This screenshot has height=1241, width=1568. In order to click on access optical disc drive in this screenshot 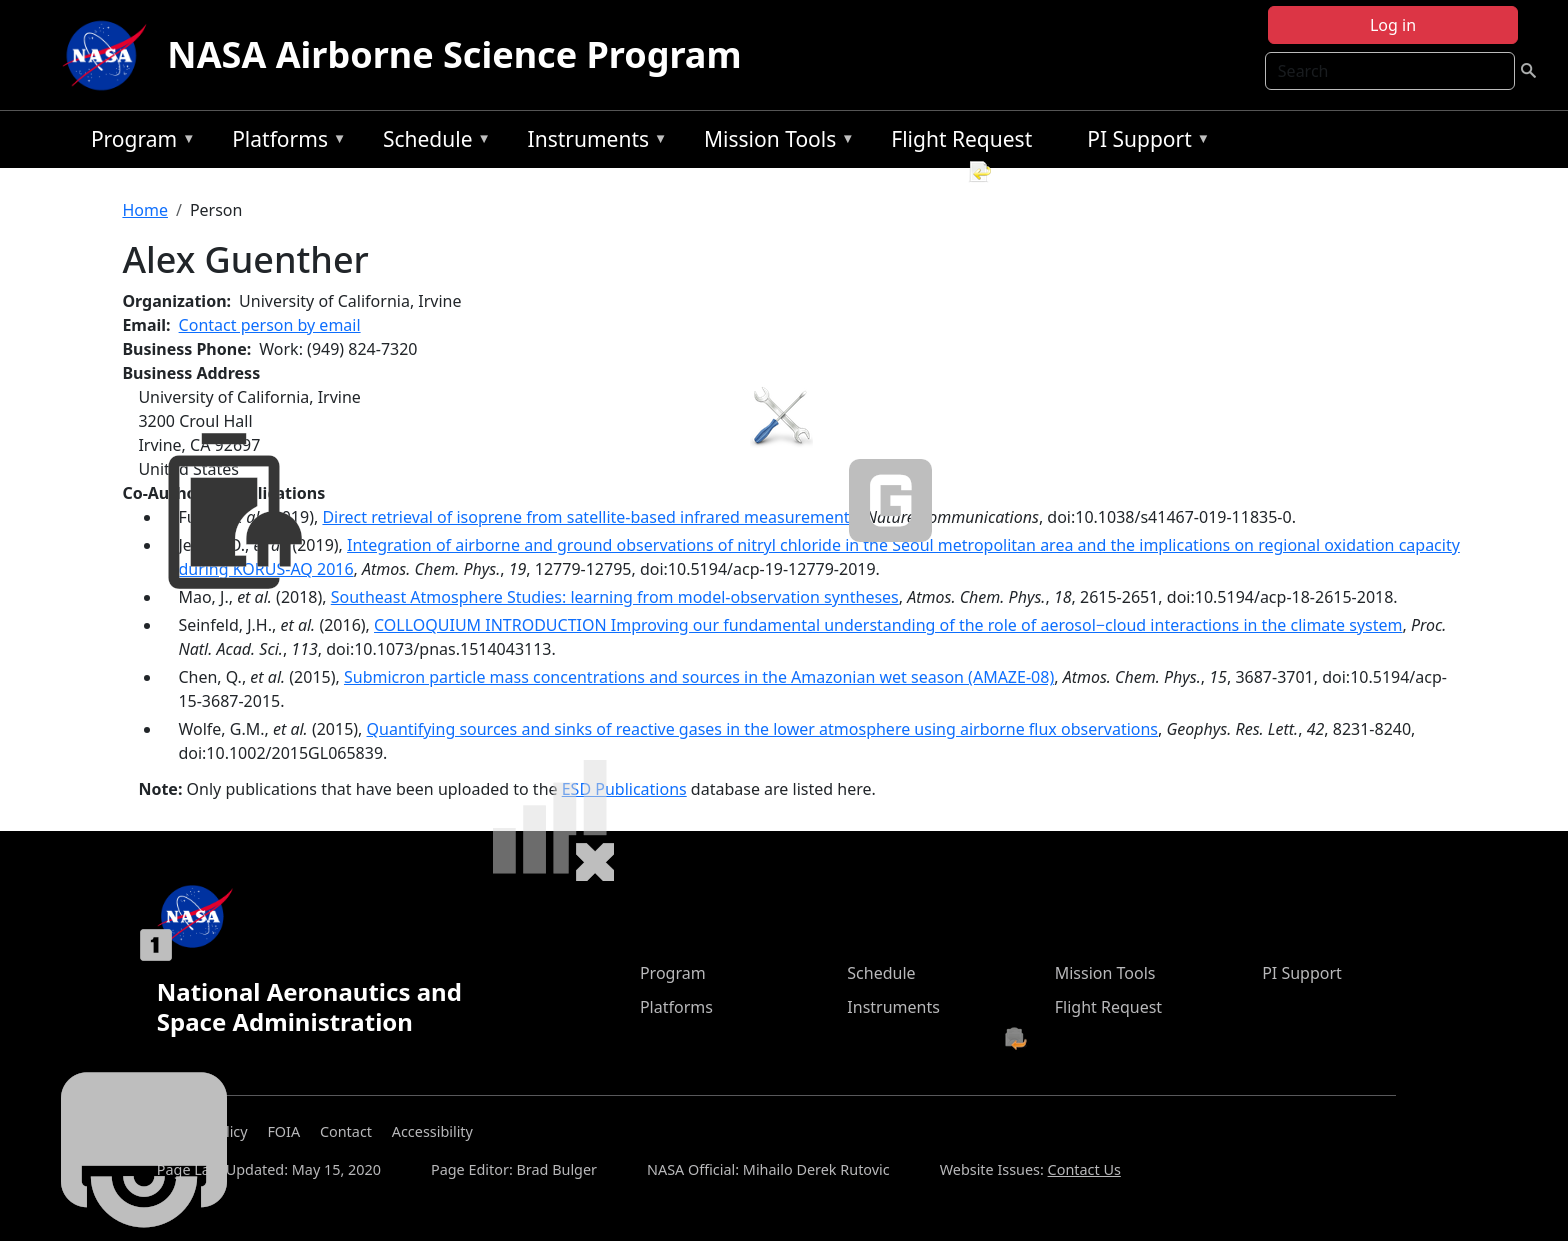, I will do `click(144, 1145)`.